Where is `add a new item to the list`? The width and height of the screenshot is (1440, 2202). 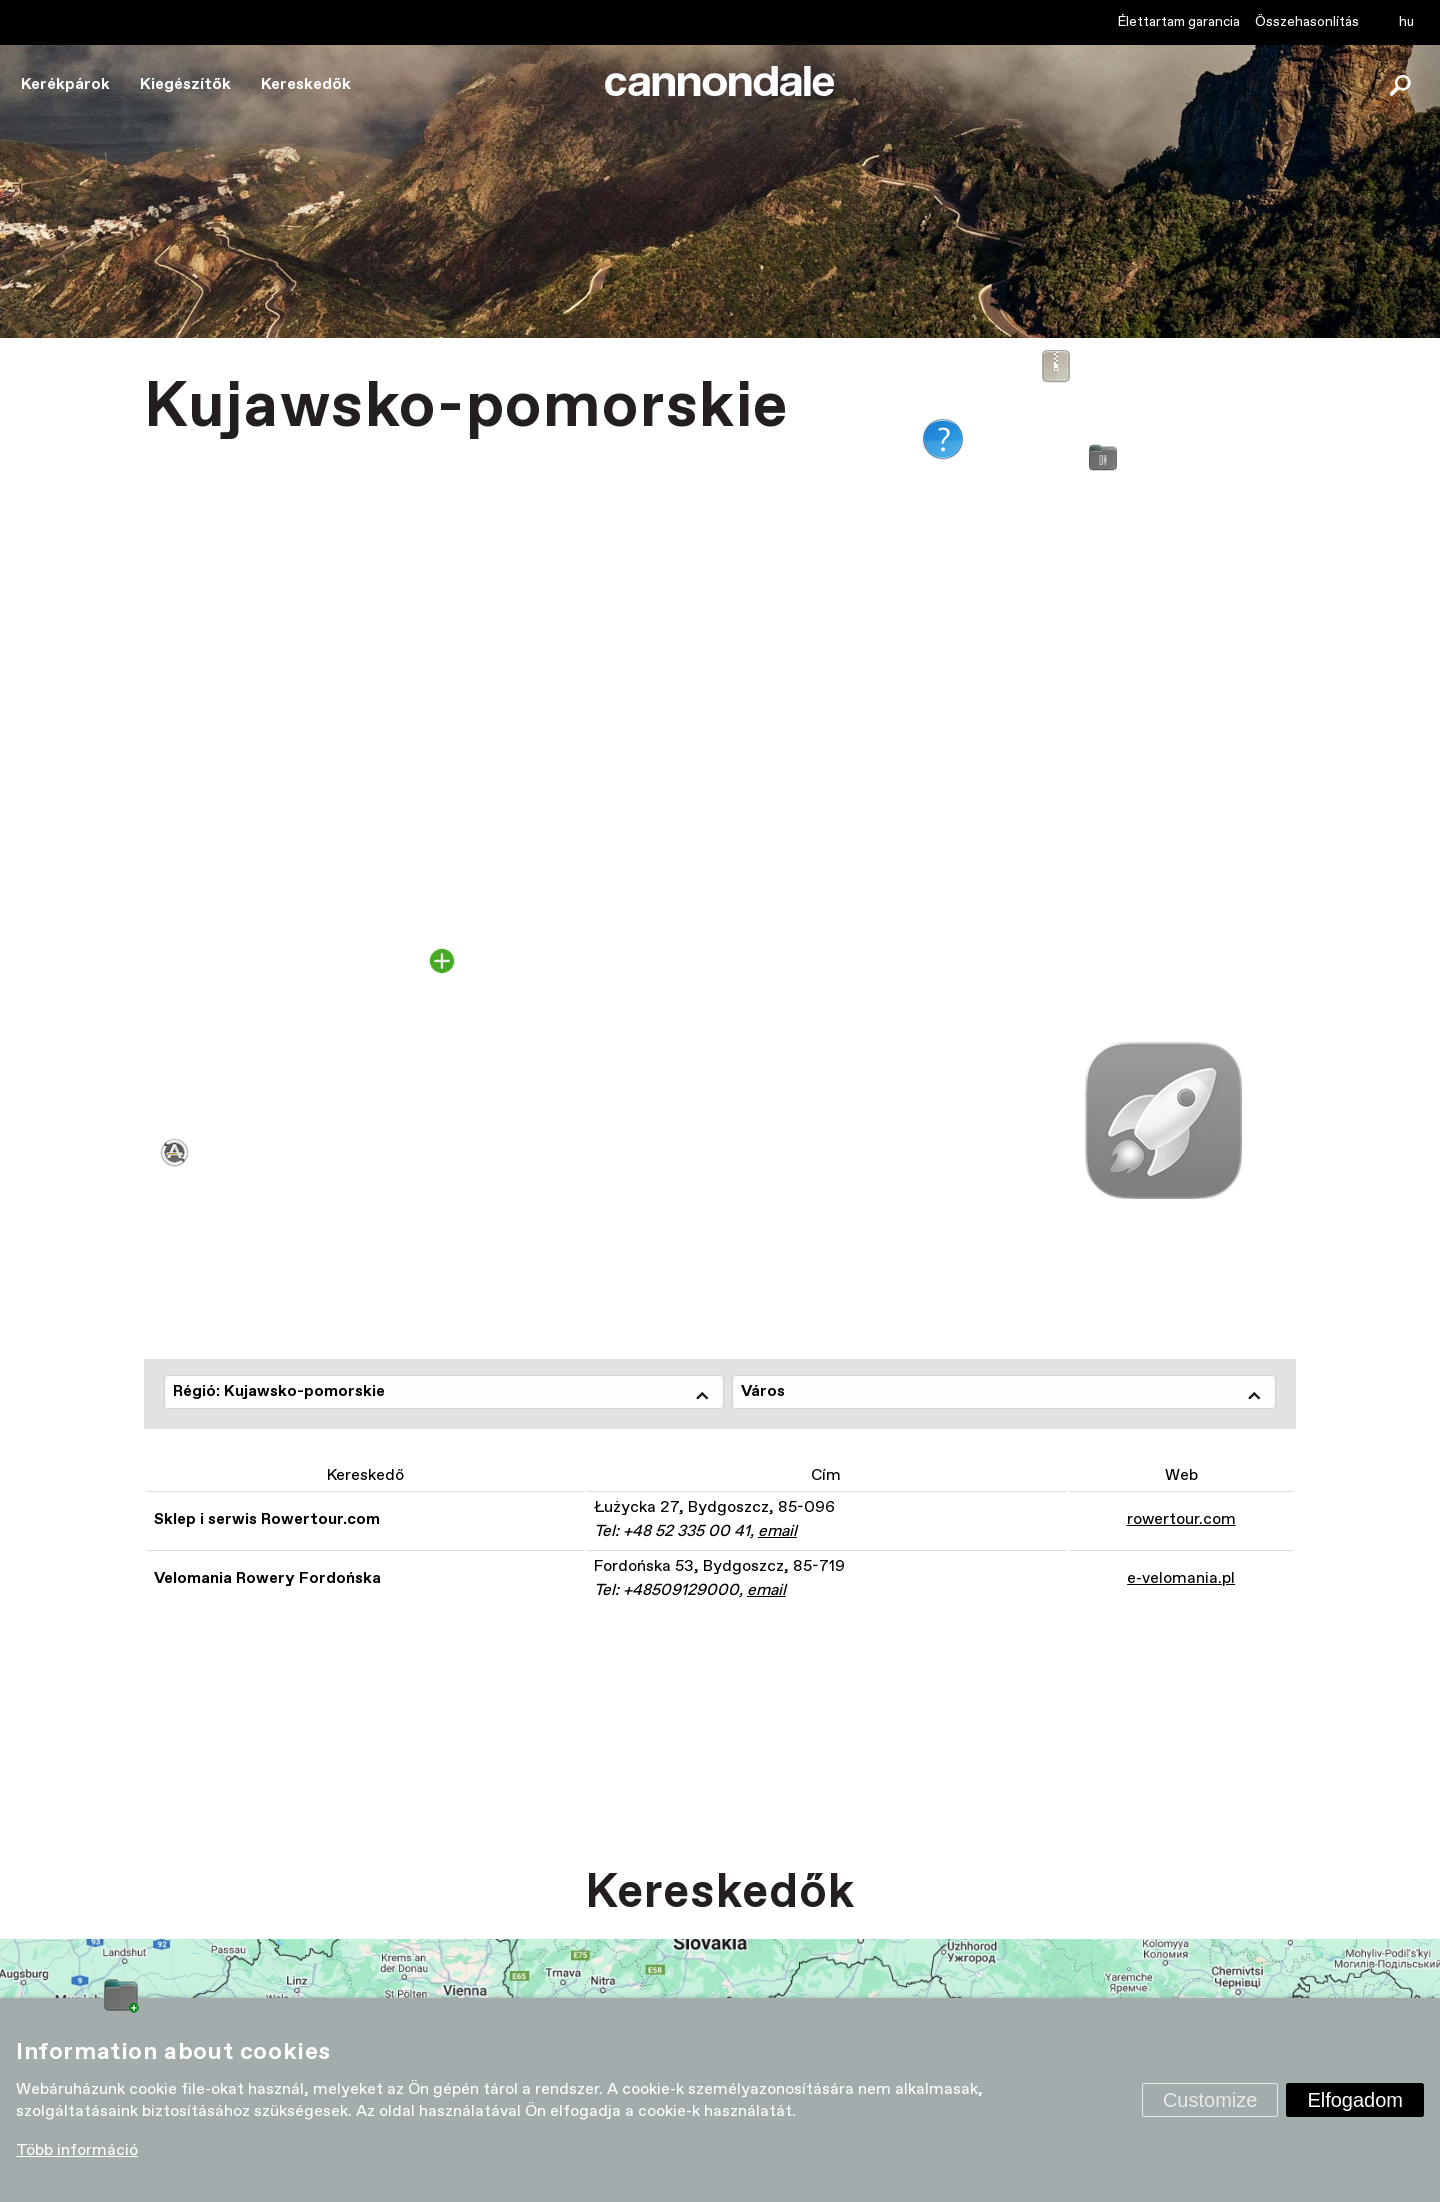 add a new item to the list is located at coordinates (442, 961).